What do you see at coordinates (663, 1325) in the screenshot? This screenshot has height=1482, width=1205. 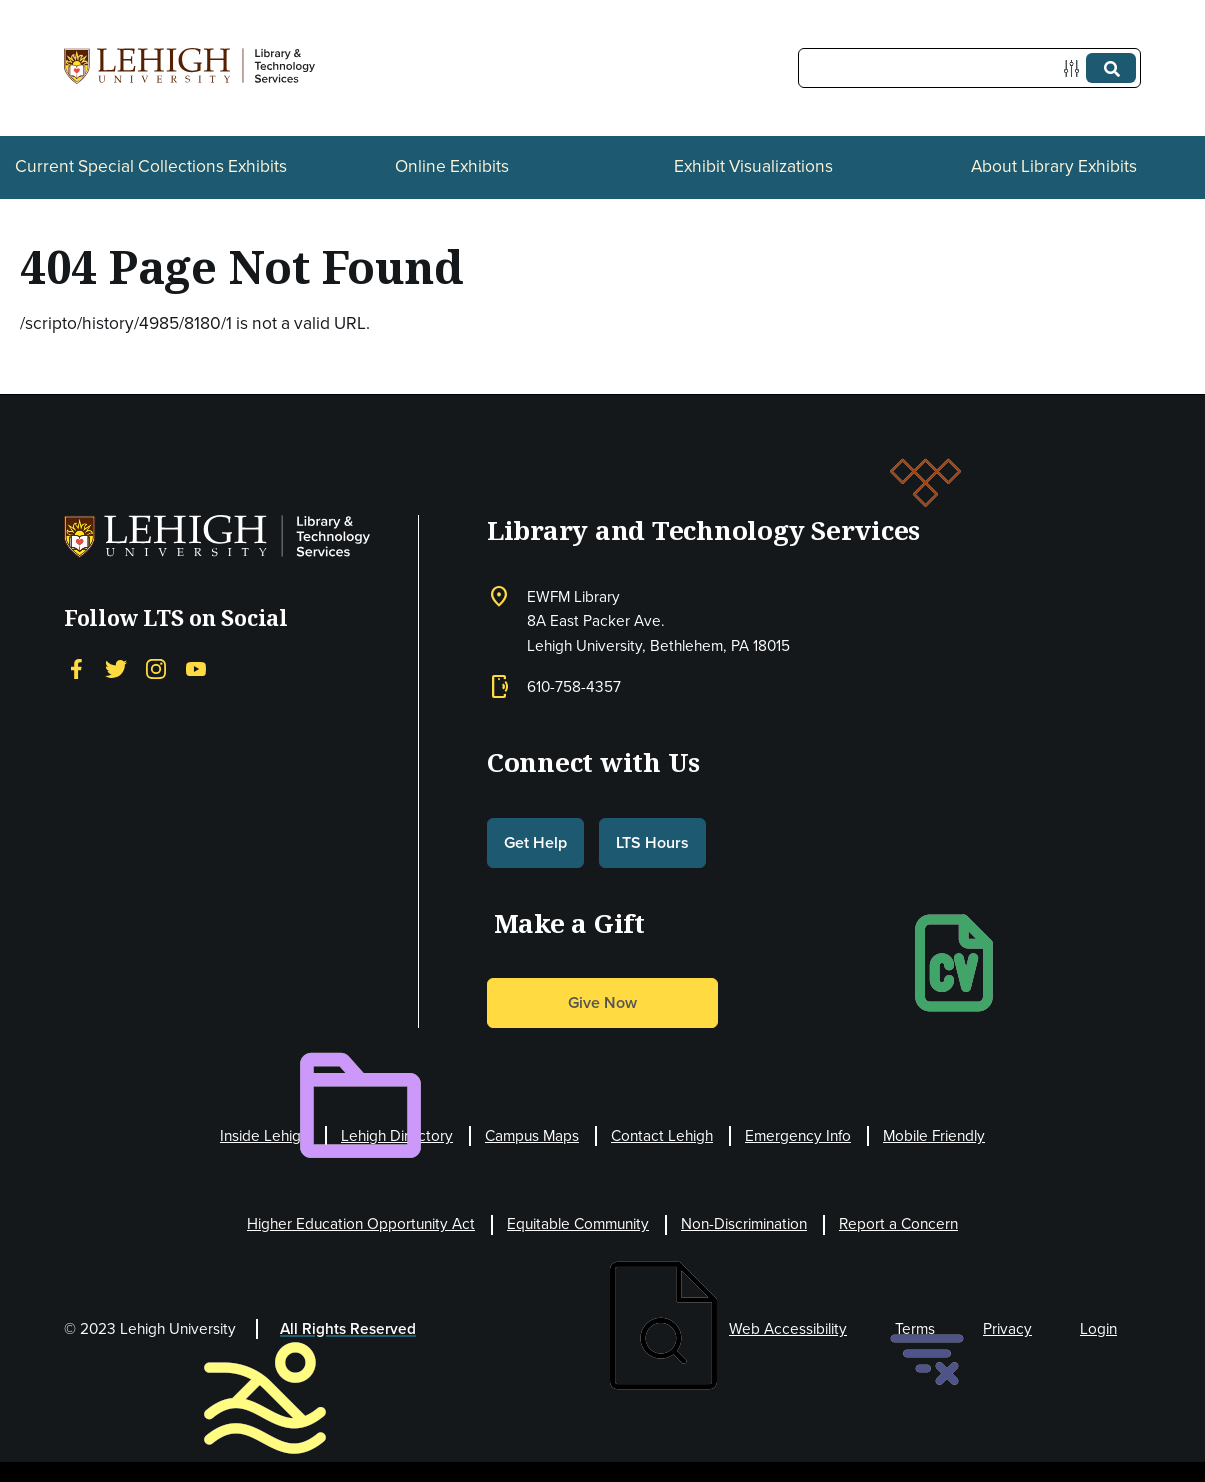 I see `search within a document` at bounding box center [663, 1325].